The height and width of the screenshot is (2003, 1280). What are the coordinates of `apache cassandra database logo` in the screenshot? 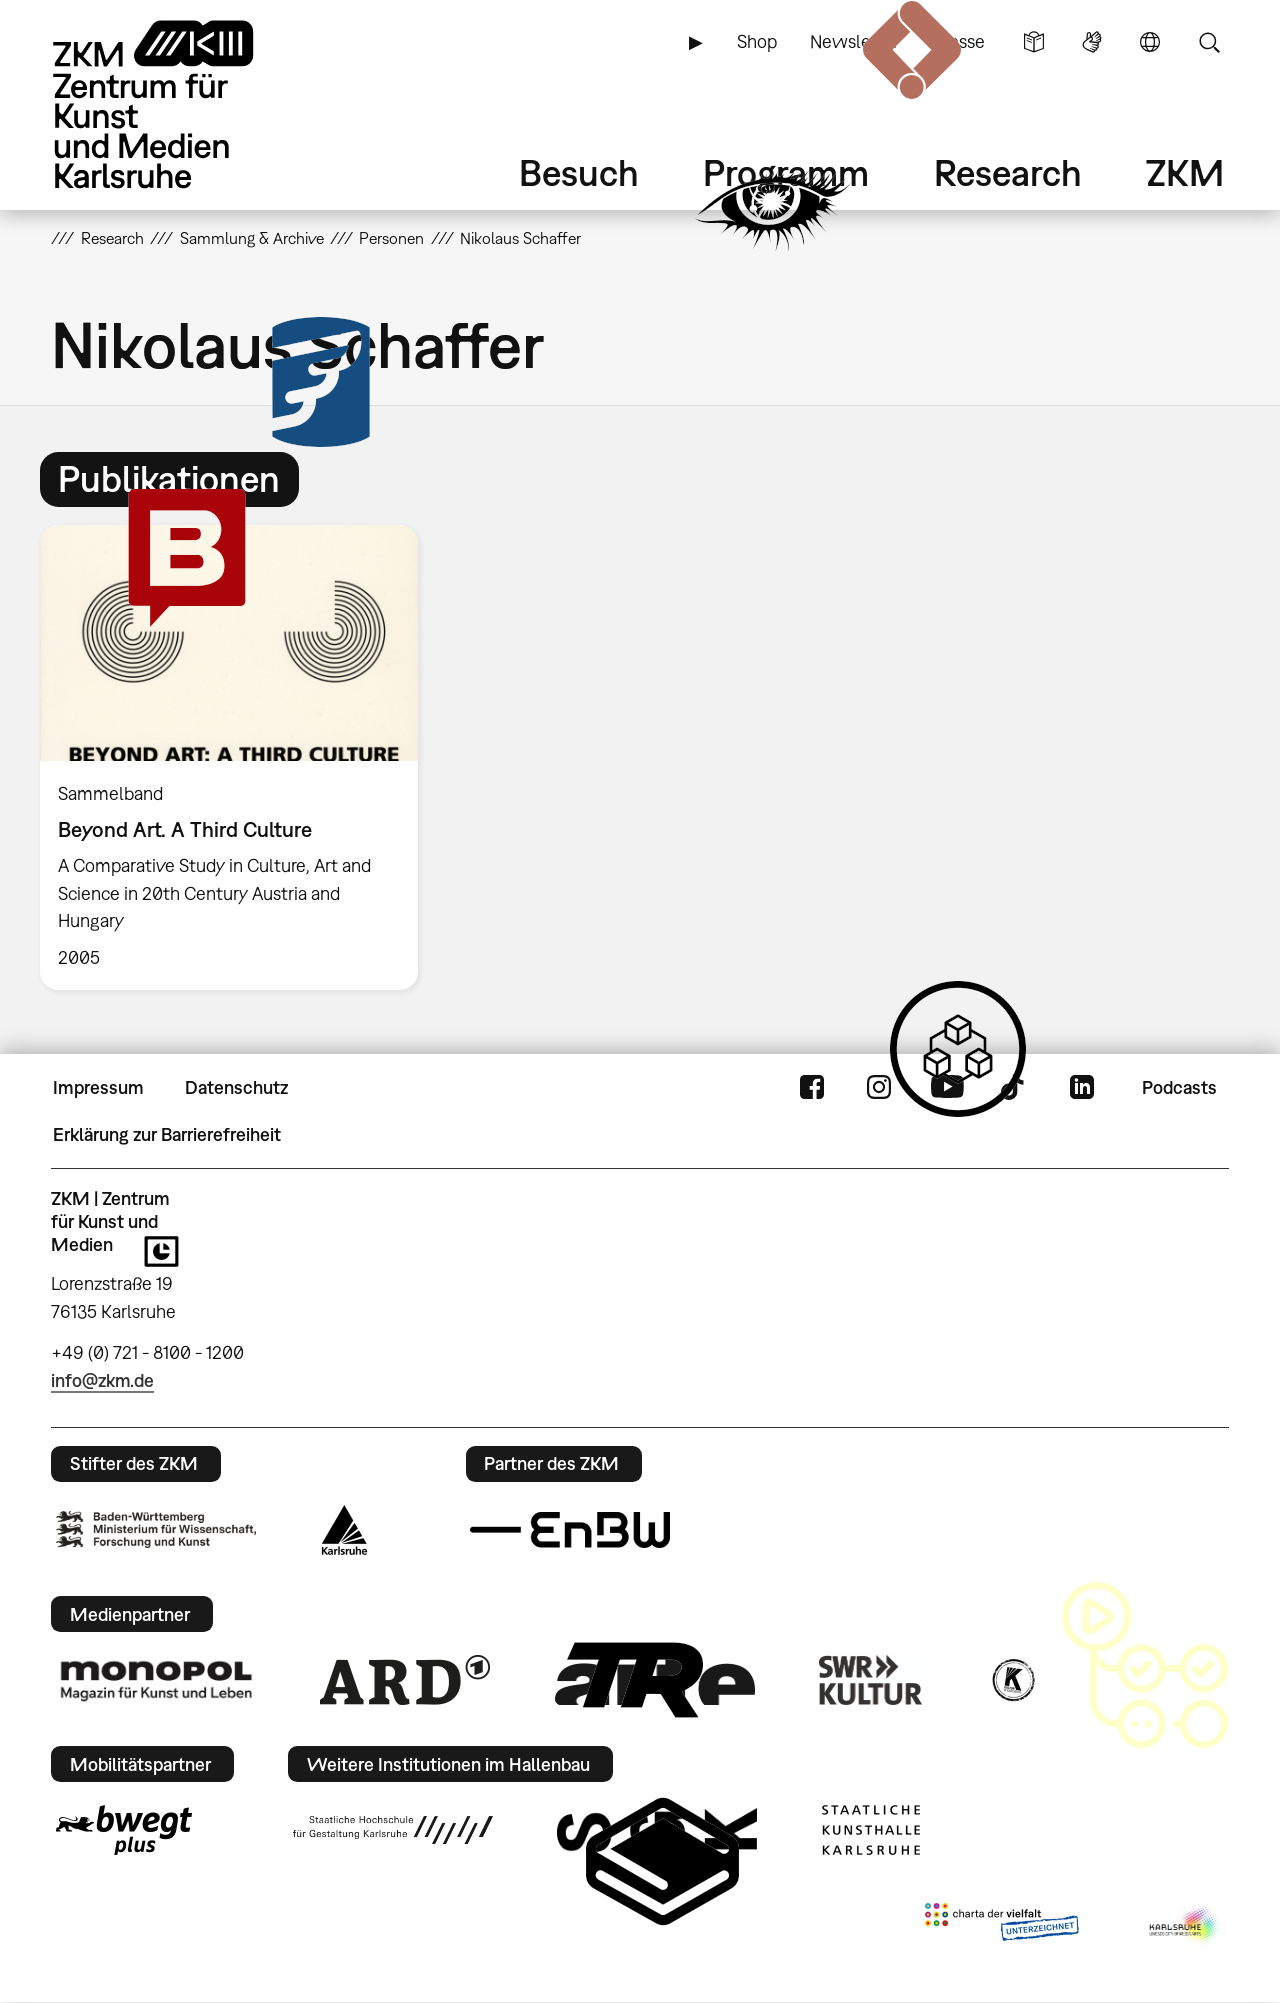 It's located at (773, 211).